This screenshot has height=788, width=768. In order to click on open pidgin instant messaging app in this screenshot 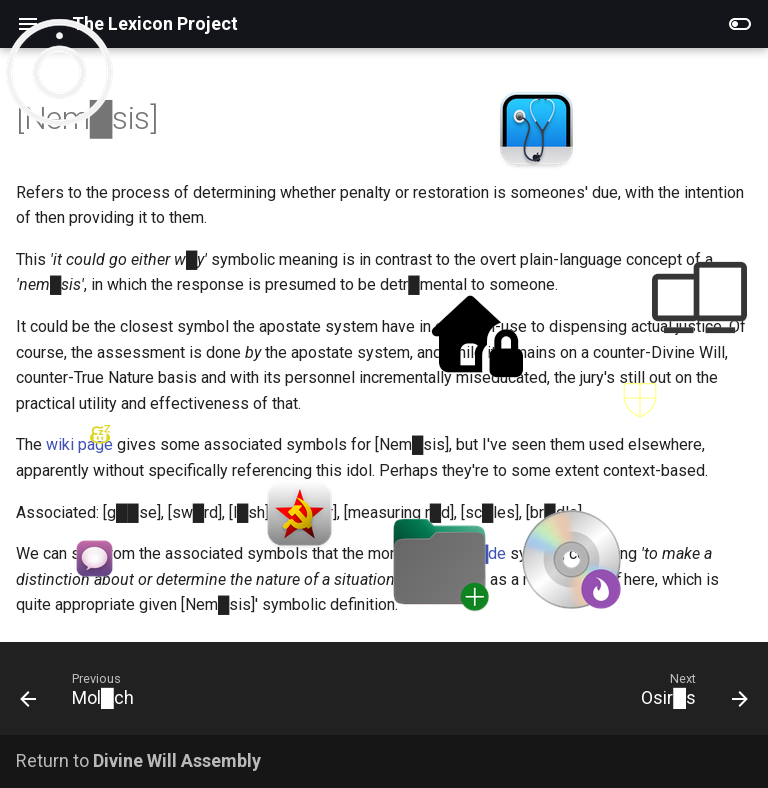, I will do `click(94, 558)`.